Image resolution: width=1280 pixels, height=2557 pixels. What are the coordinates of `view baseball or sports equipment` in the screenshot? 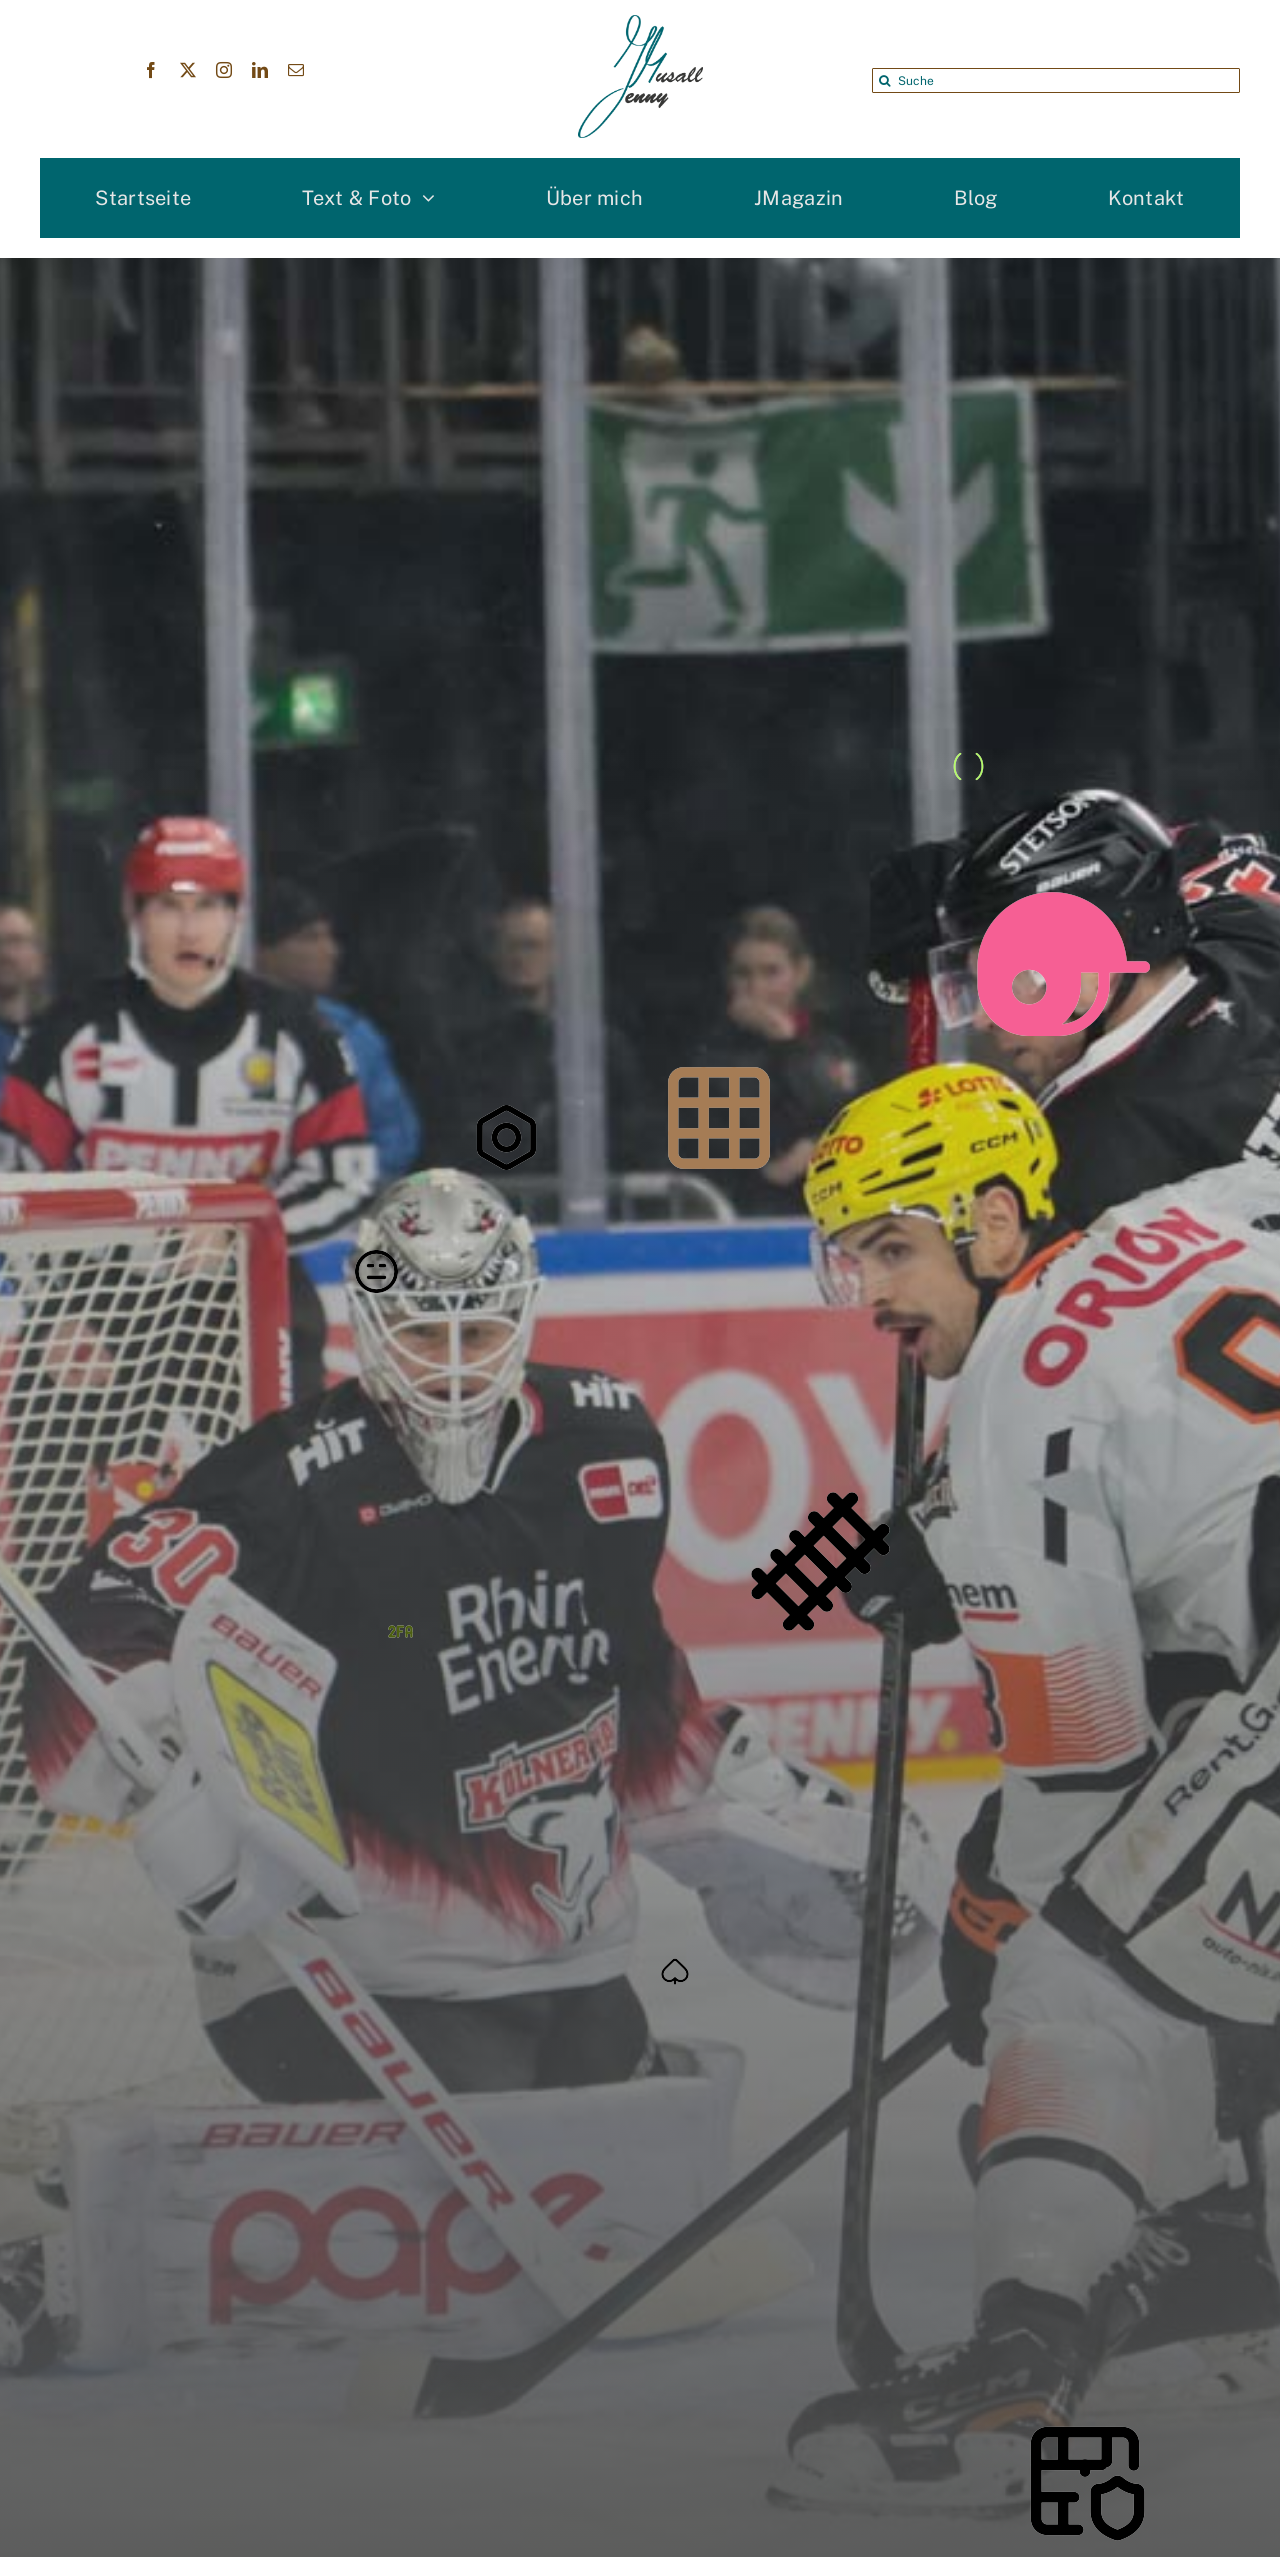 It's located at (1058, 967).